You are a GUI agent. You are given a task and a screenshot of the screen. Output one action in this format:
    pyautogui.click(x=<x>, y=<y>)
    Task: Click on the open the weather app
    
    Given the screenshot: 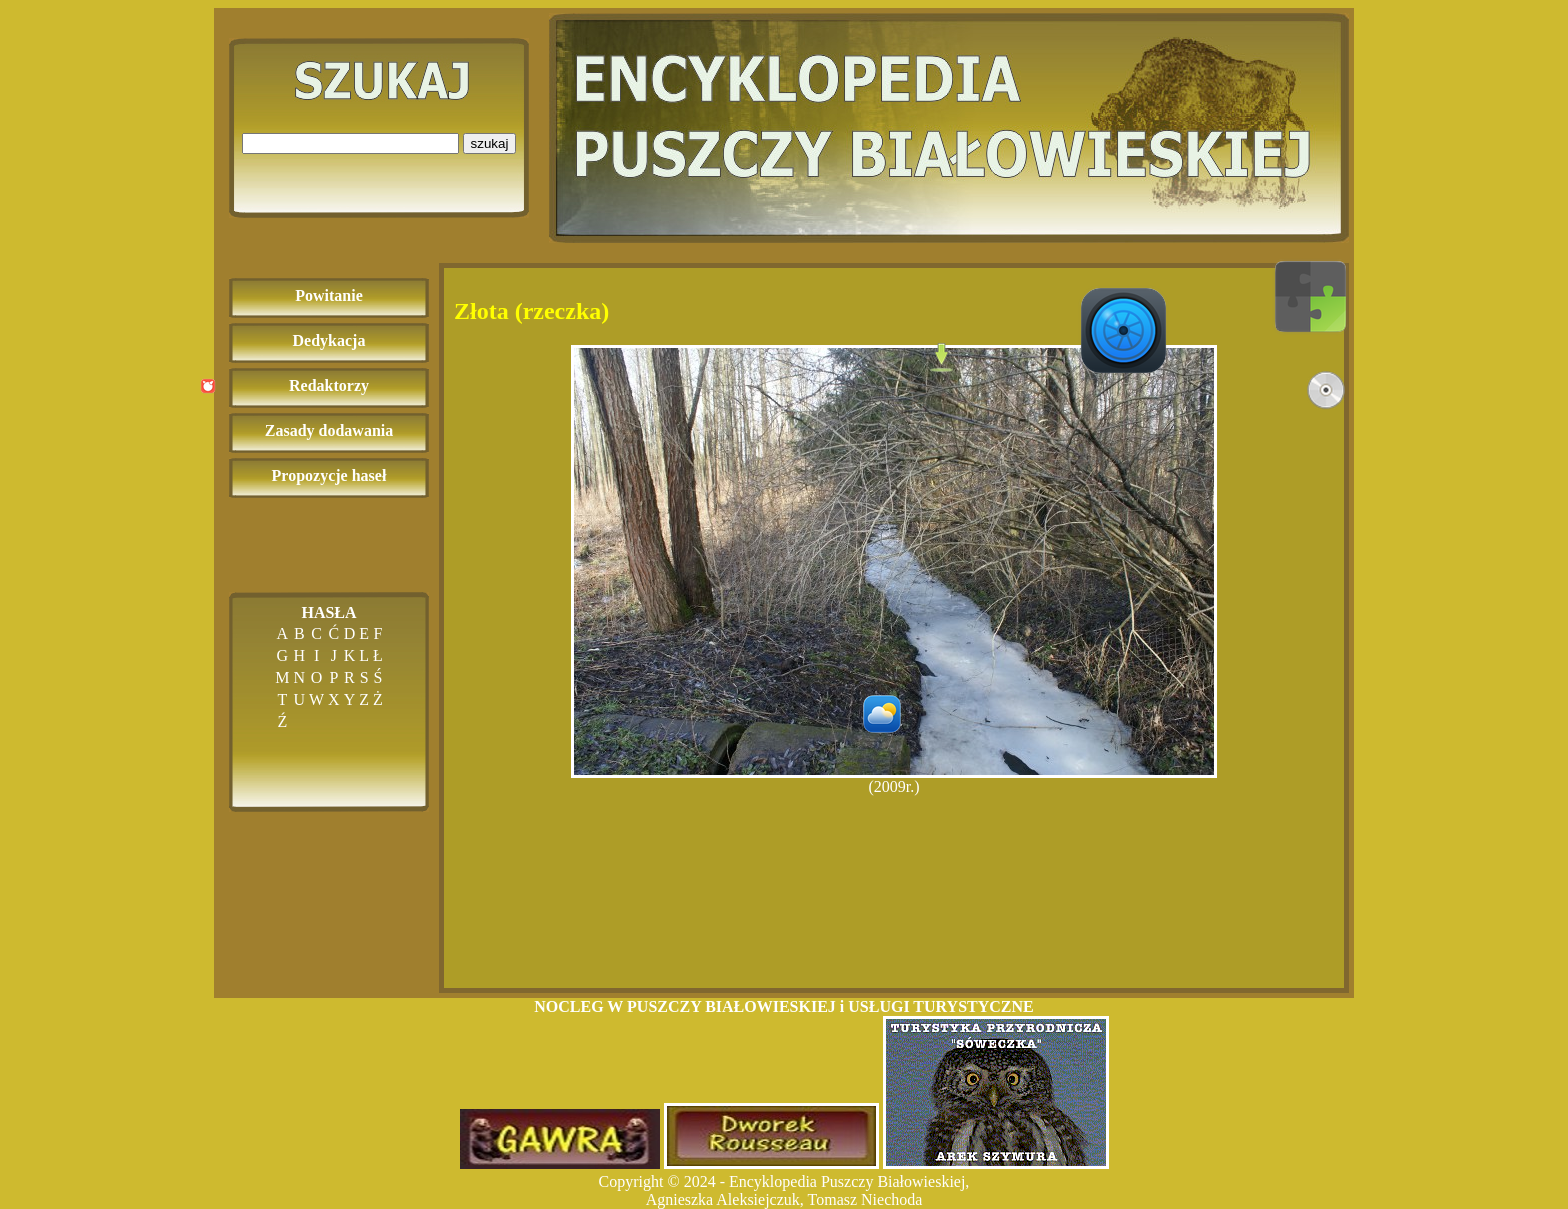 What is the action you would take?
    pyautogui.click(x=882, y=714)
    